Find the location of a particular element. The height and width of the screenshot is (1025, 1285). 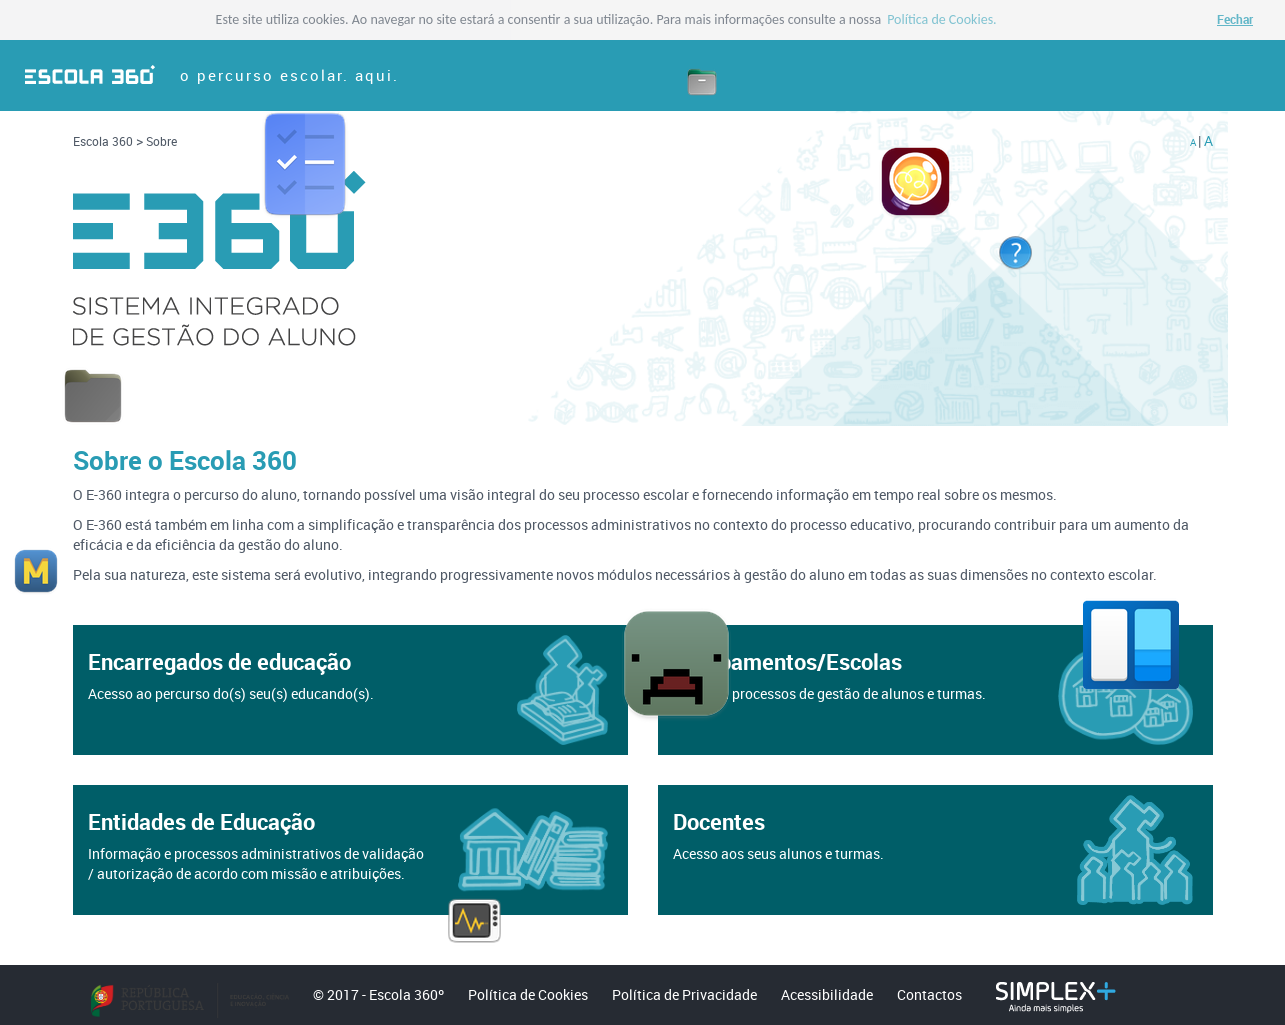

open oneshot game app is located at coordinates (915, 181).